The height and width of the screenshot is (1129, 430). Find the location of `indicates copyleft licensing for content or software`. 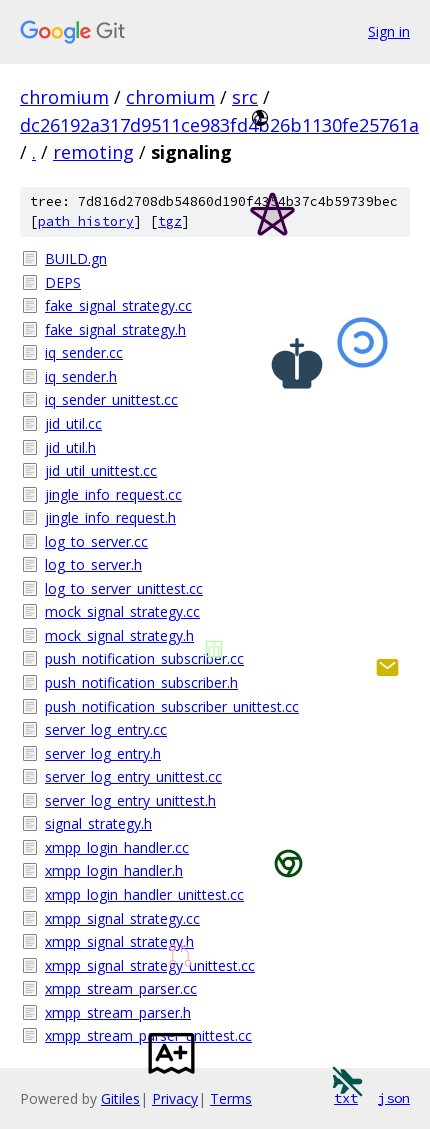

indicates copyleft licensing for content or software is located at coordinates (362, 342).